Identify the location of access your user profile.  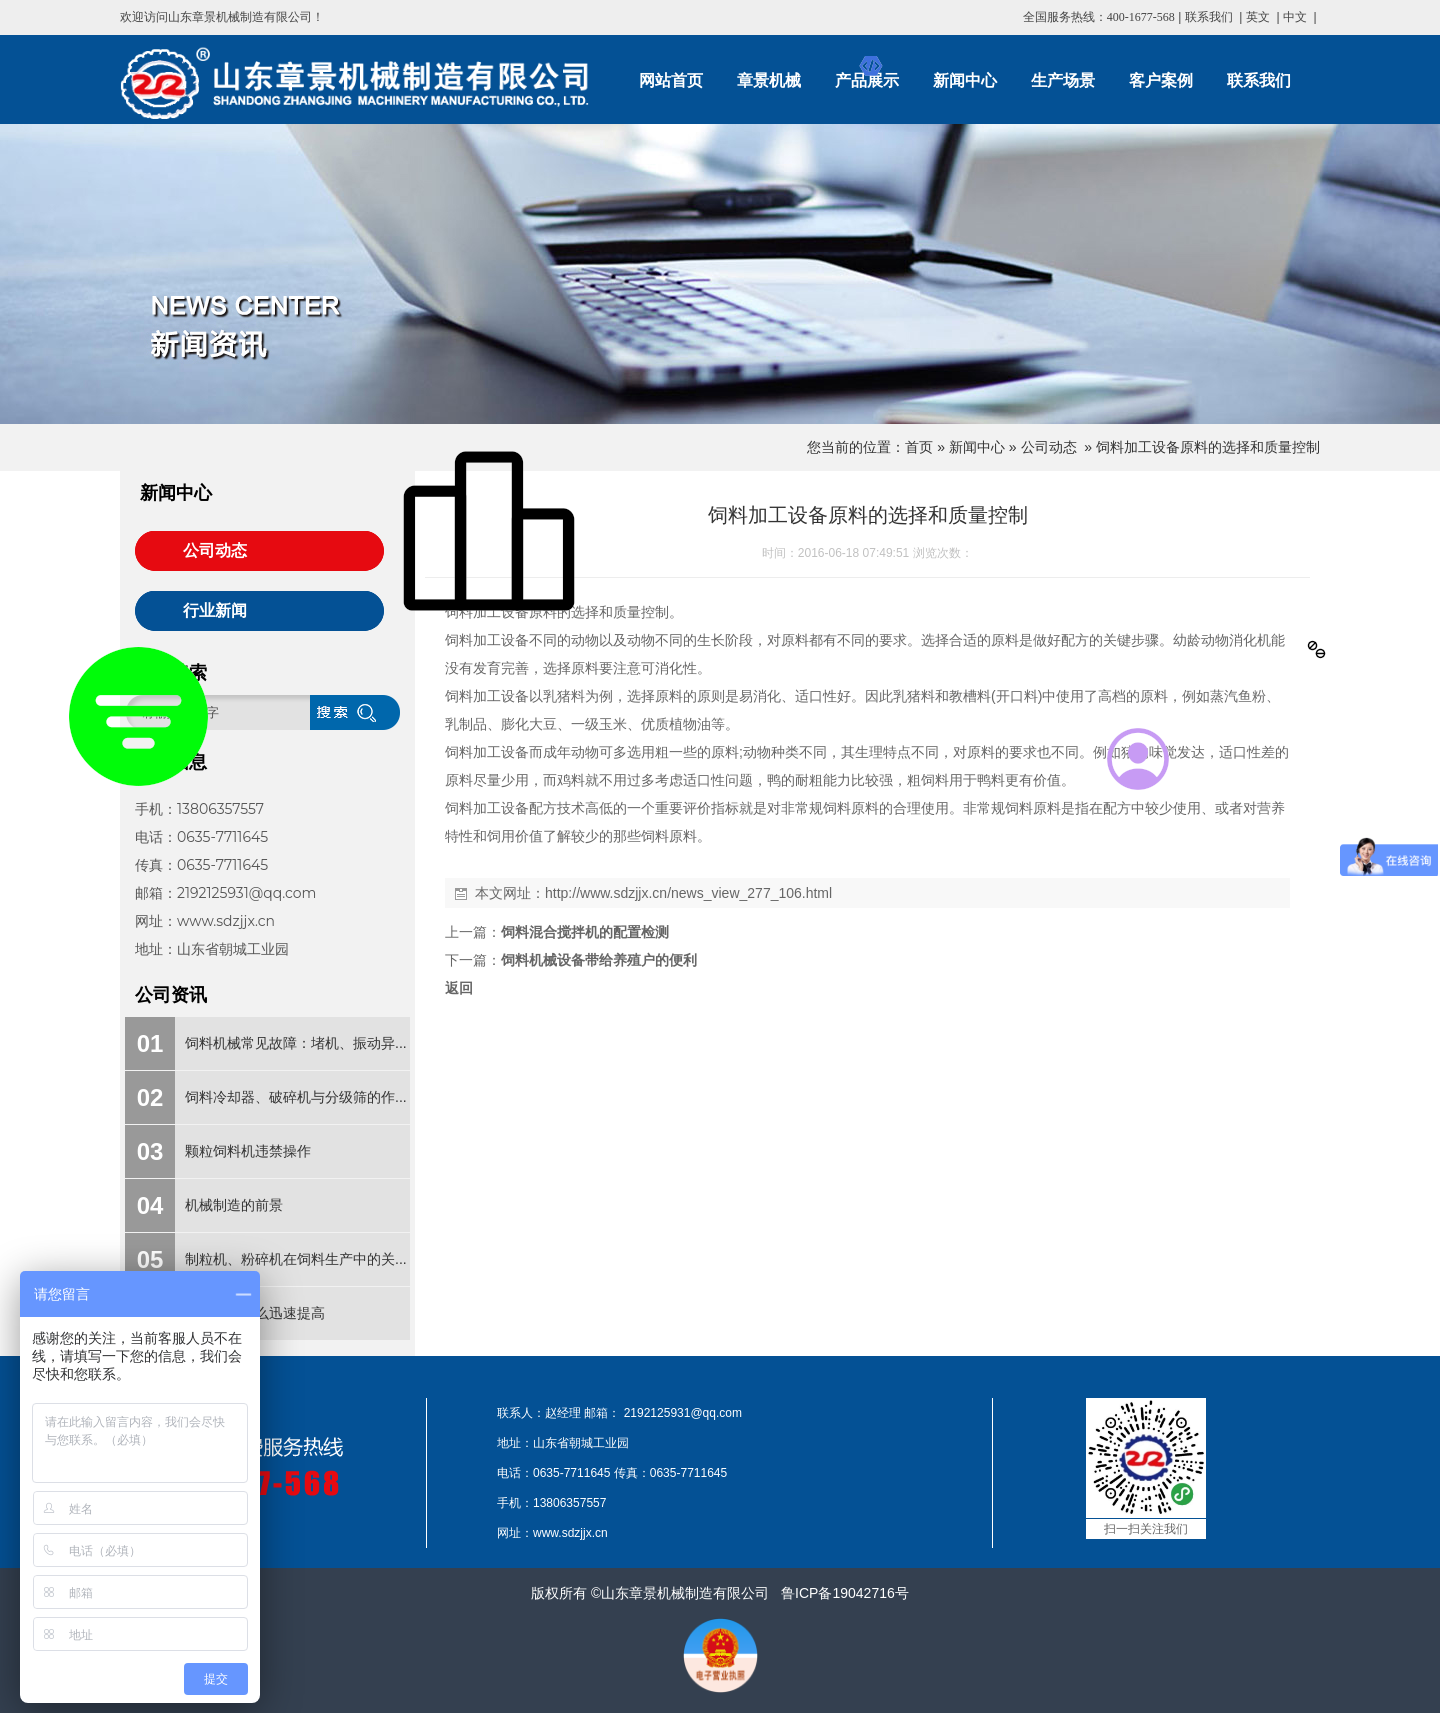
(1138, 759).